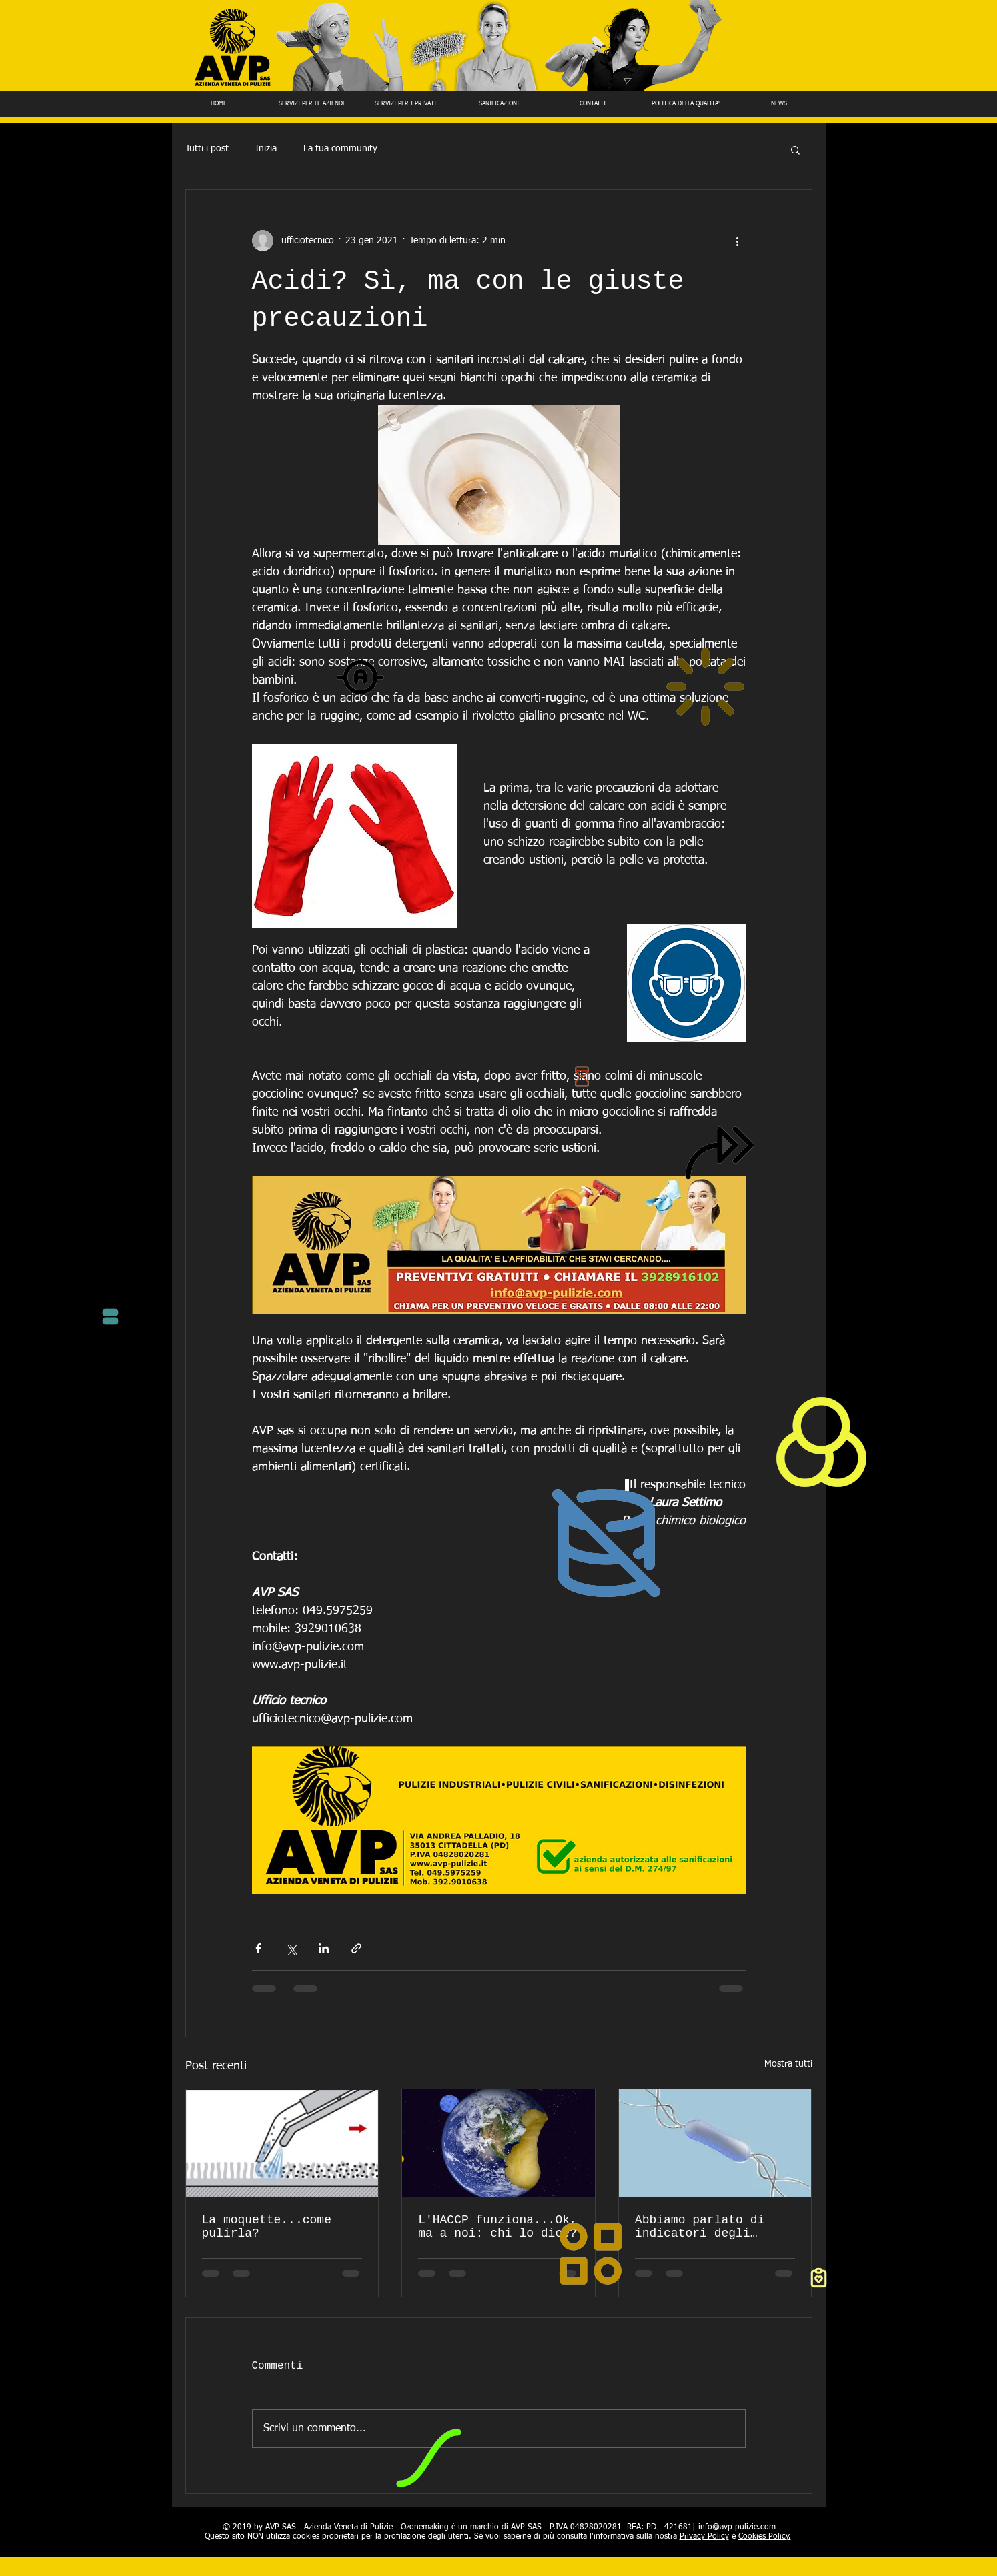 The image size is (997, 2576). Describe the element at coordinates (590, 2253) in the screenshot. I see `browse categories or sections` at that location.